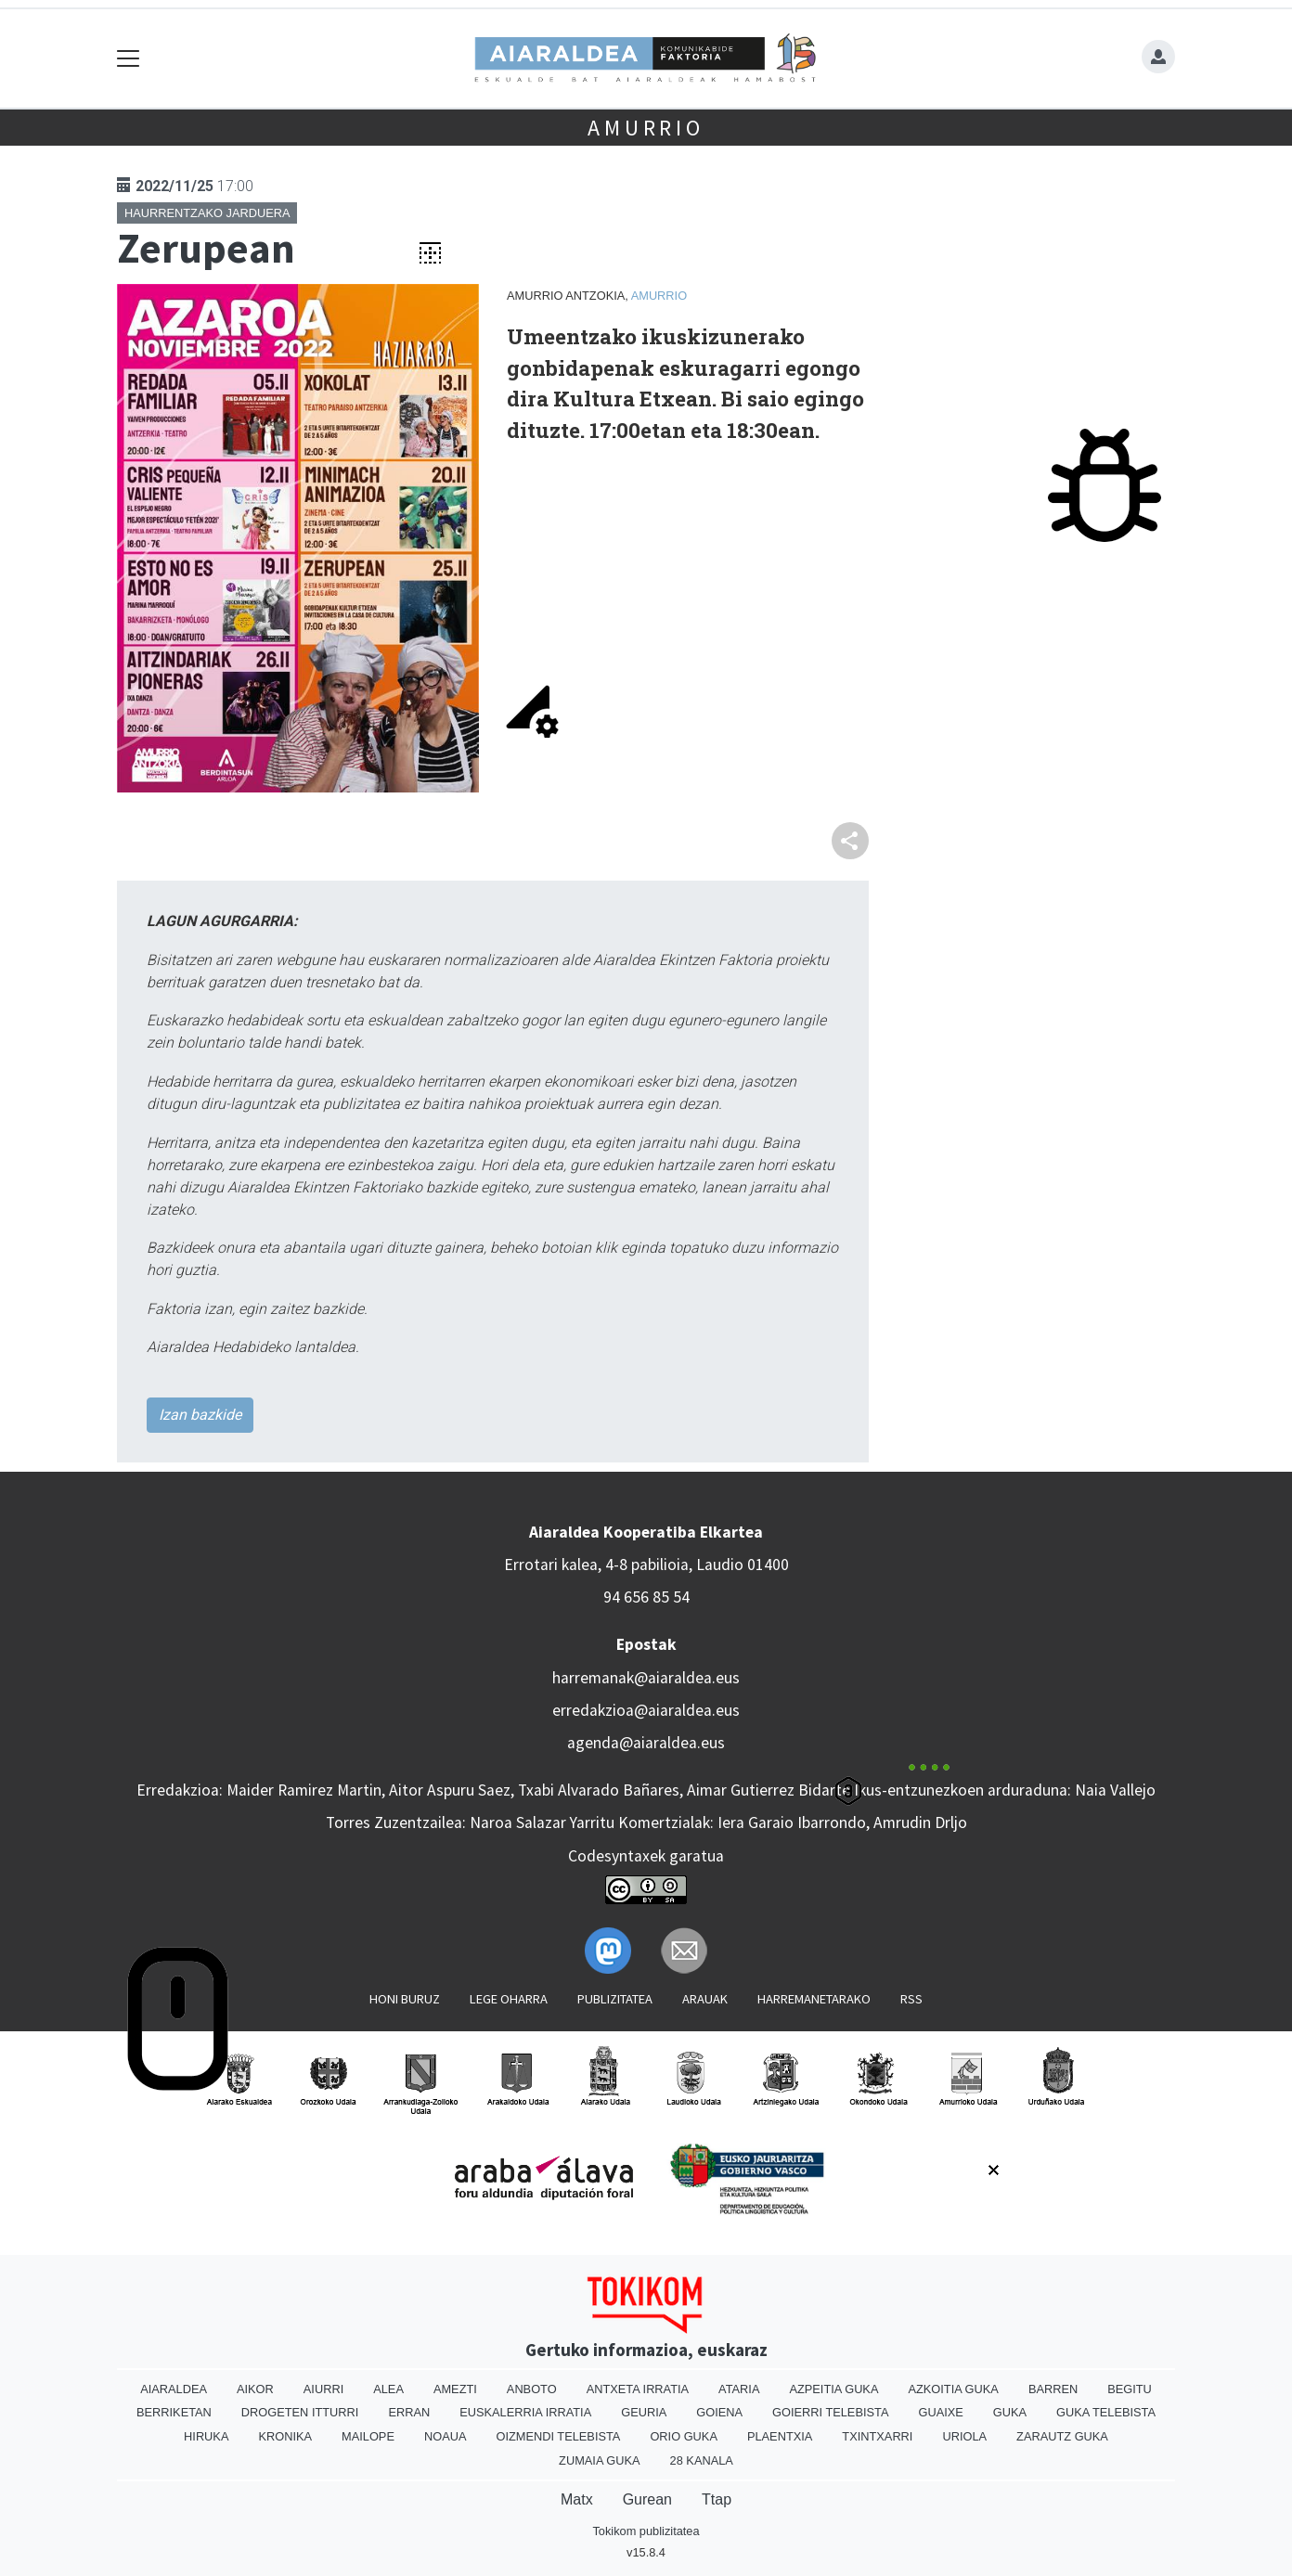  Describe the element at coordinates (430, 252) in the screenshot. I see `apply border to top edge of cell or table` at that location.